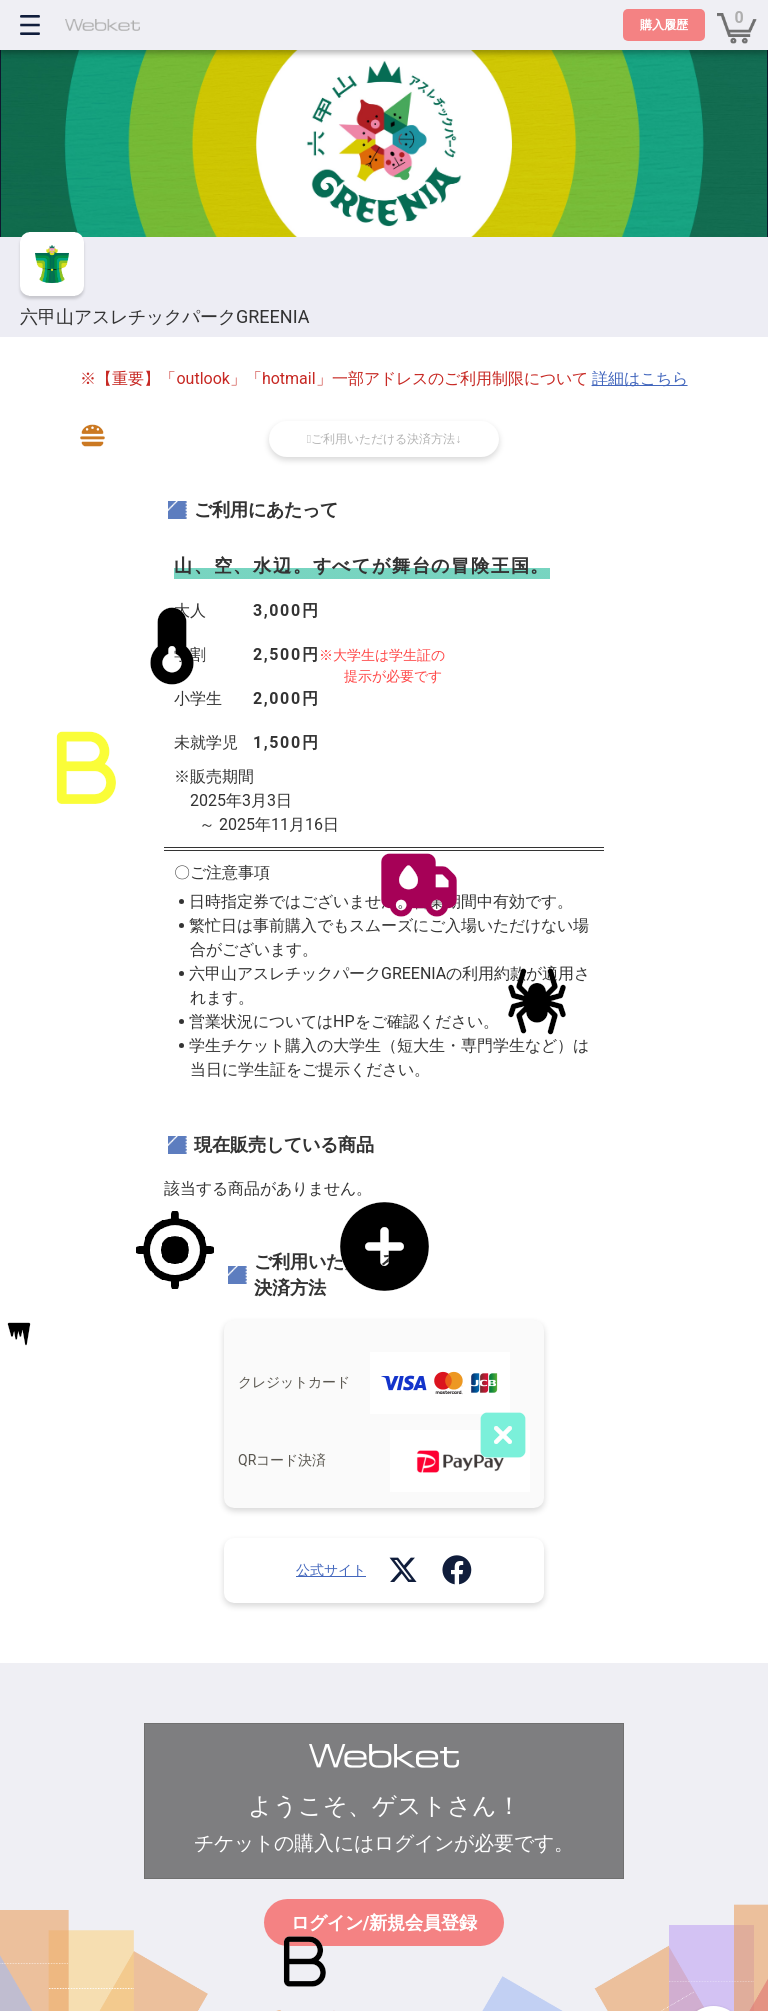 The width and height of the screenshot is (768, 2011). I want to click on water delivery service, so click(419, 883).